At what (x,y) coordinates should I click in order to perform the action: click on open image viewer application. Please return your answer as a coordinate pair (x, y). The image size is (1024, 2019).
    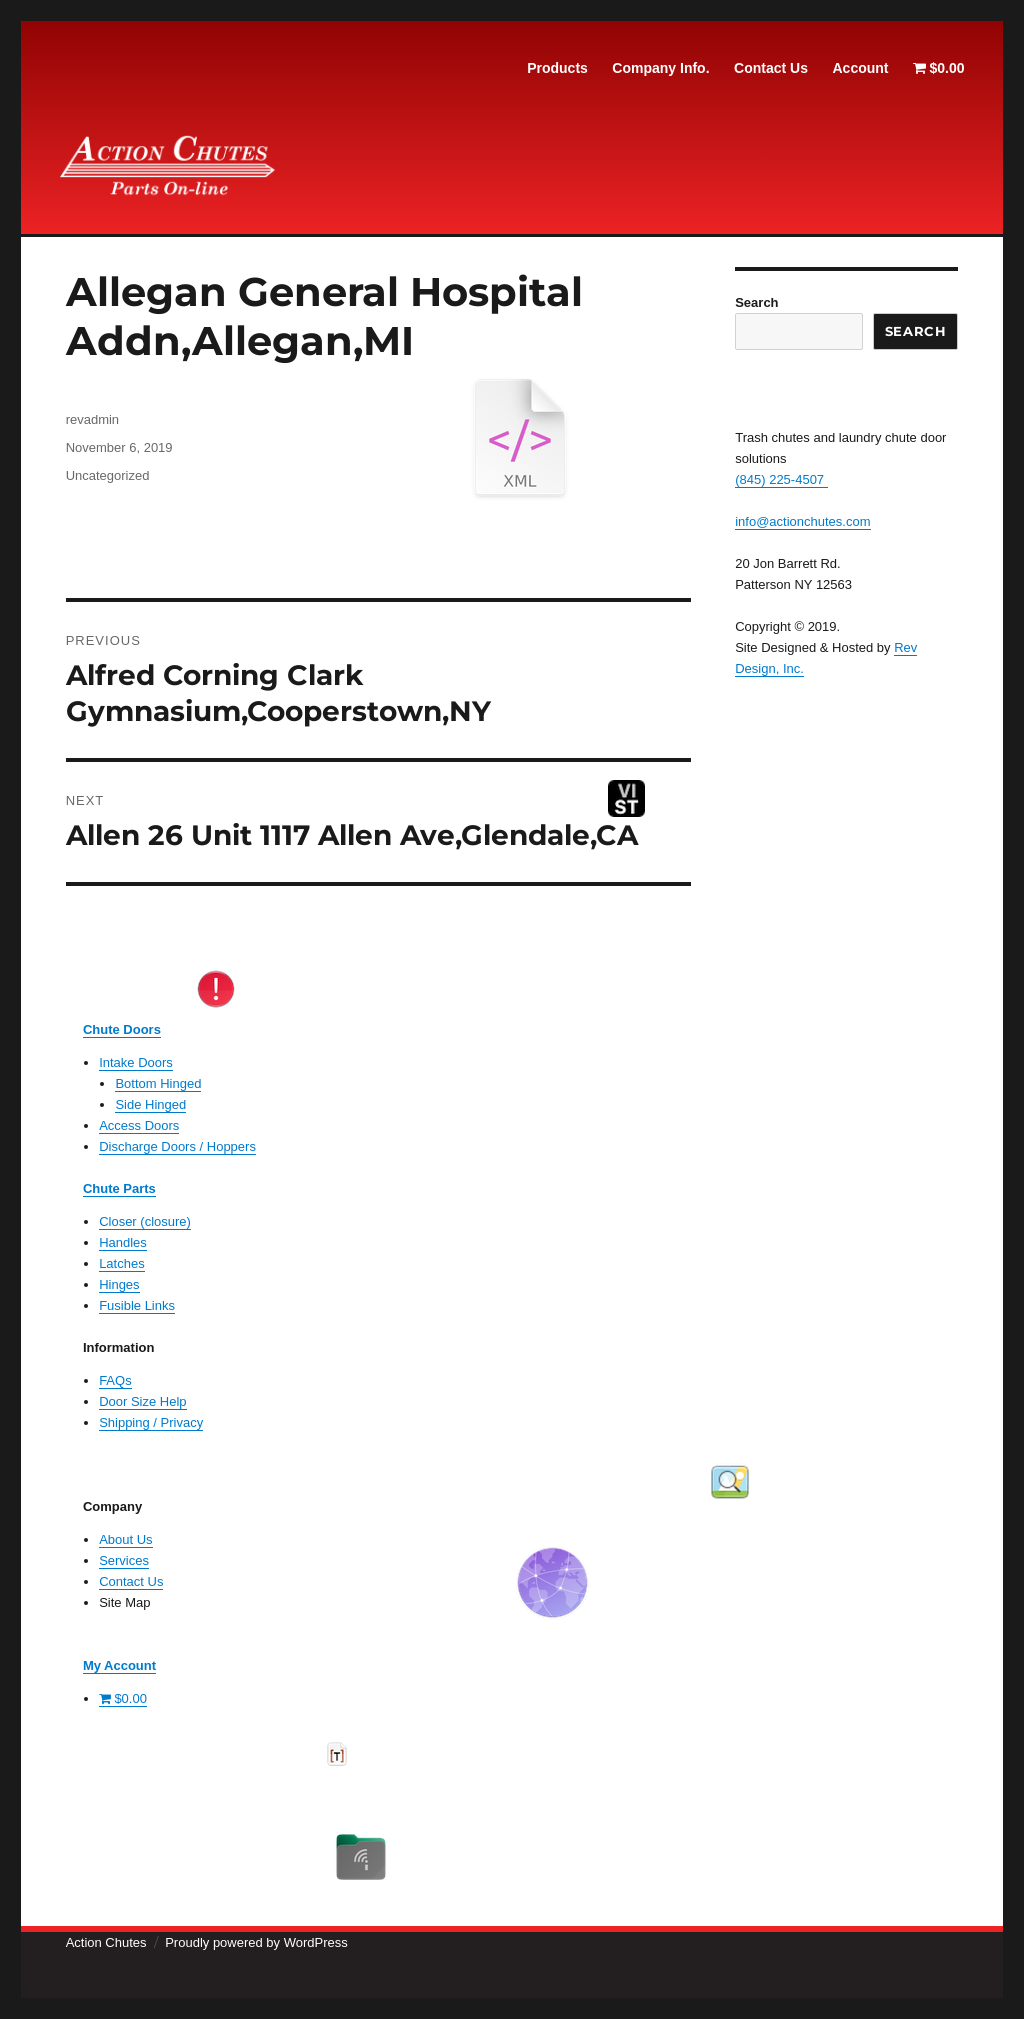
    Looking at the image, I should click on (730, 1482).